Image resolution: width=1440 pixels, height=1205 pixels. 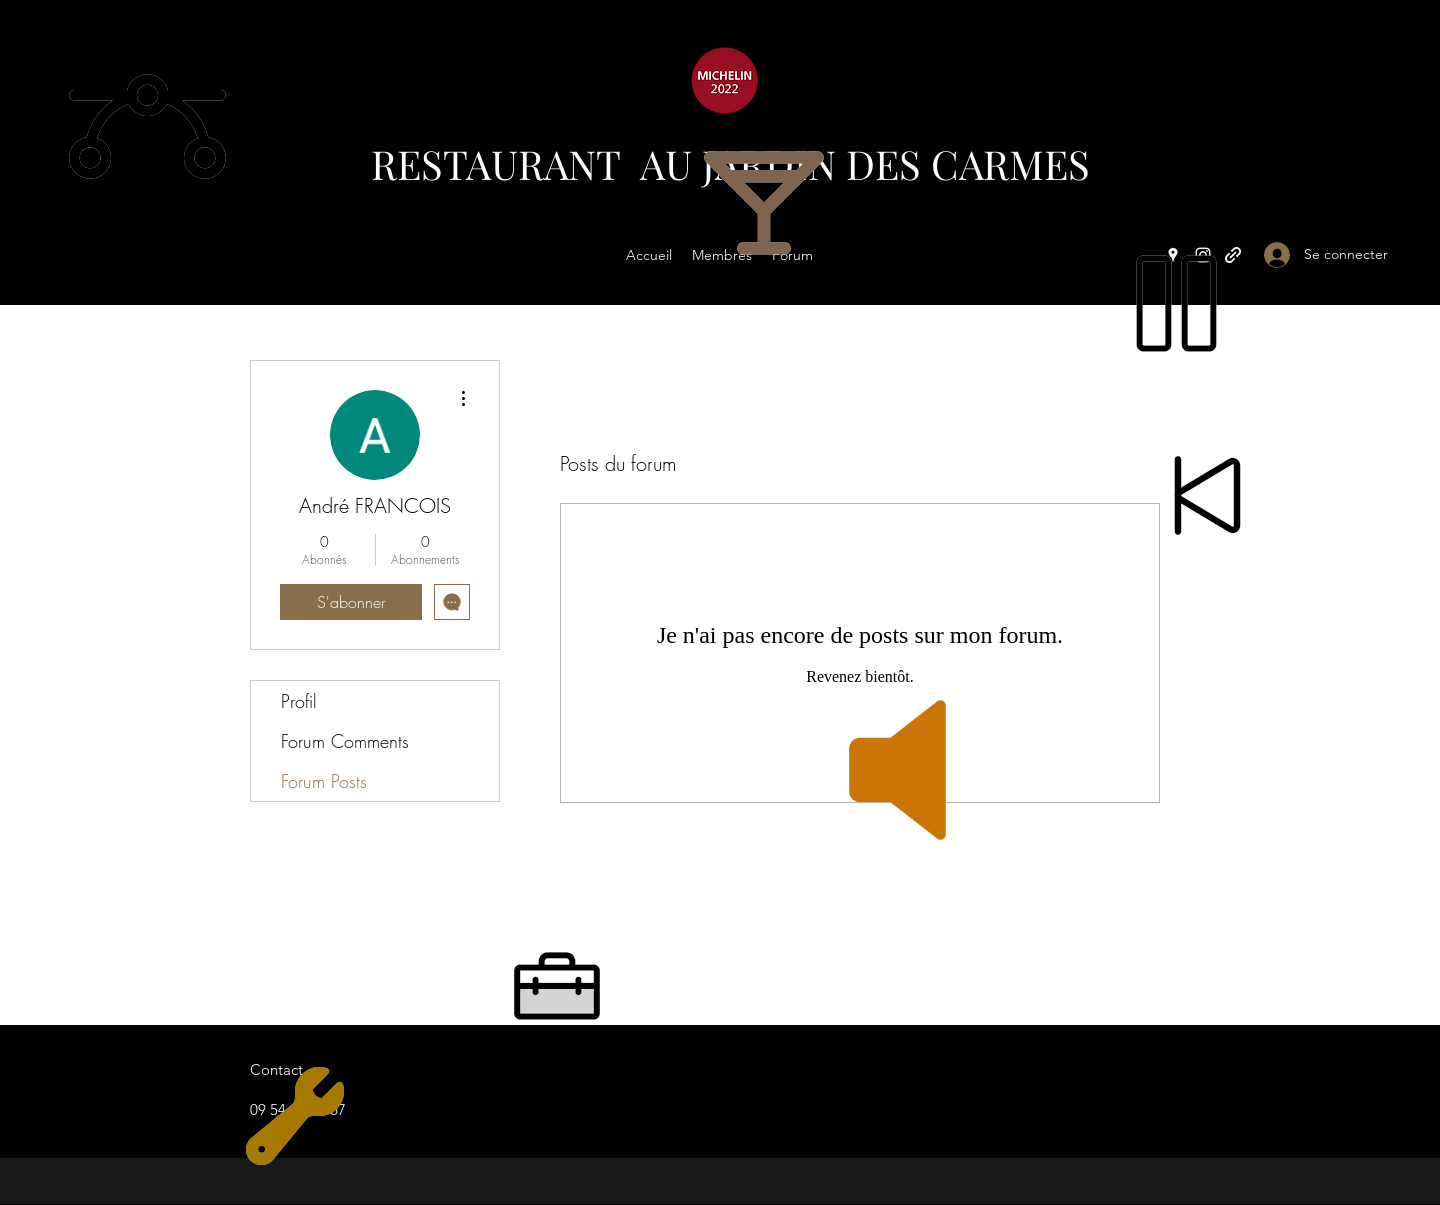 I want to click on access settings or preferences, so click(x=295, y=1116).